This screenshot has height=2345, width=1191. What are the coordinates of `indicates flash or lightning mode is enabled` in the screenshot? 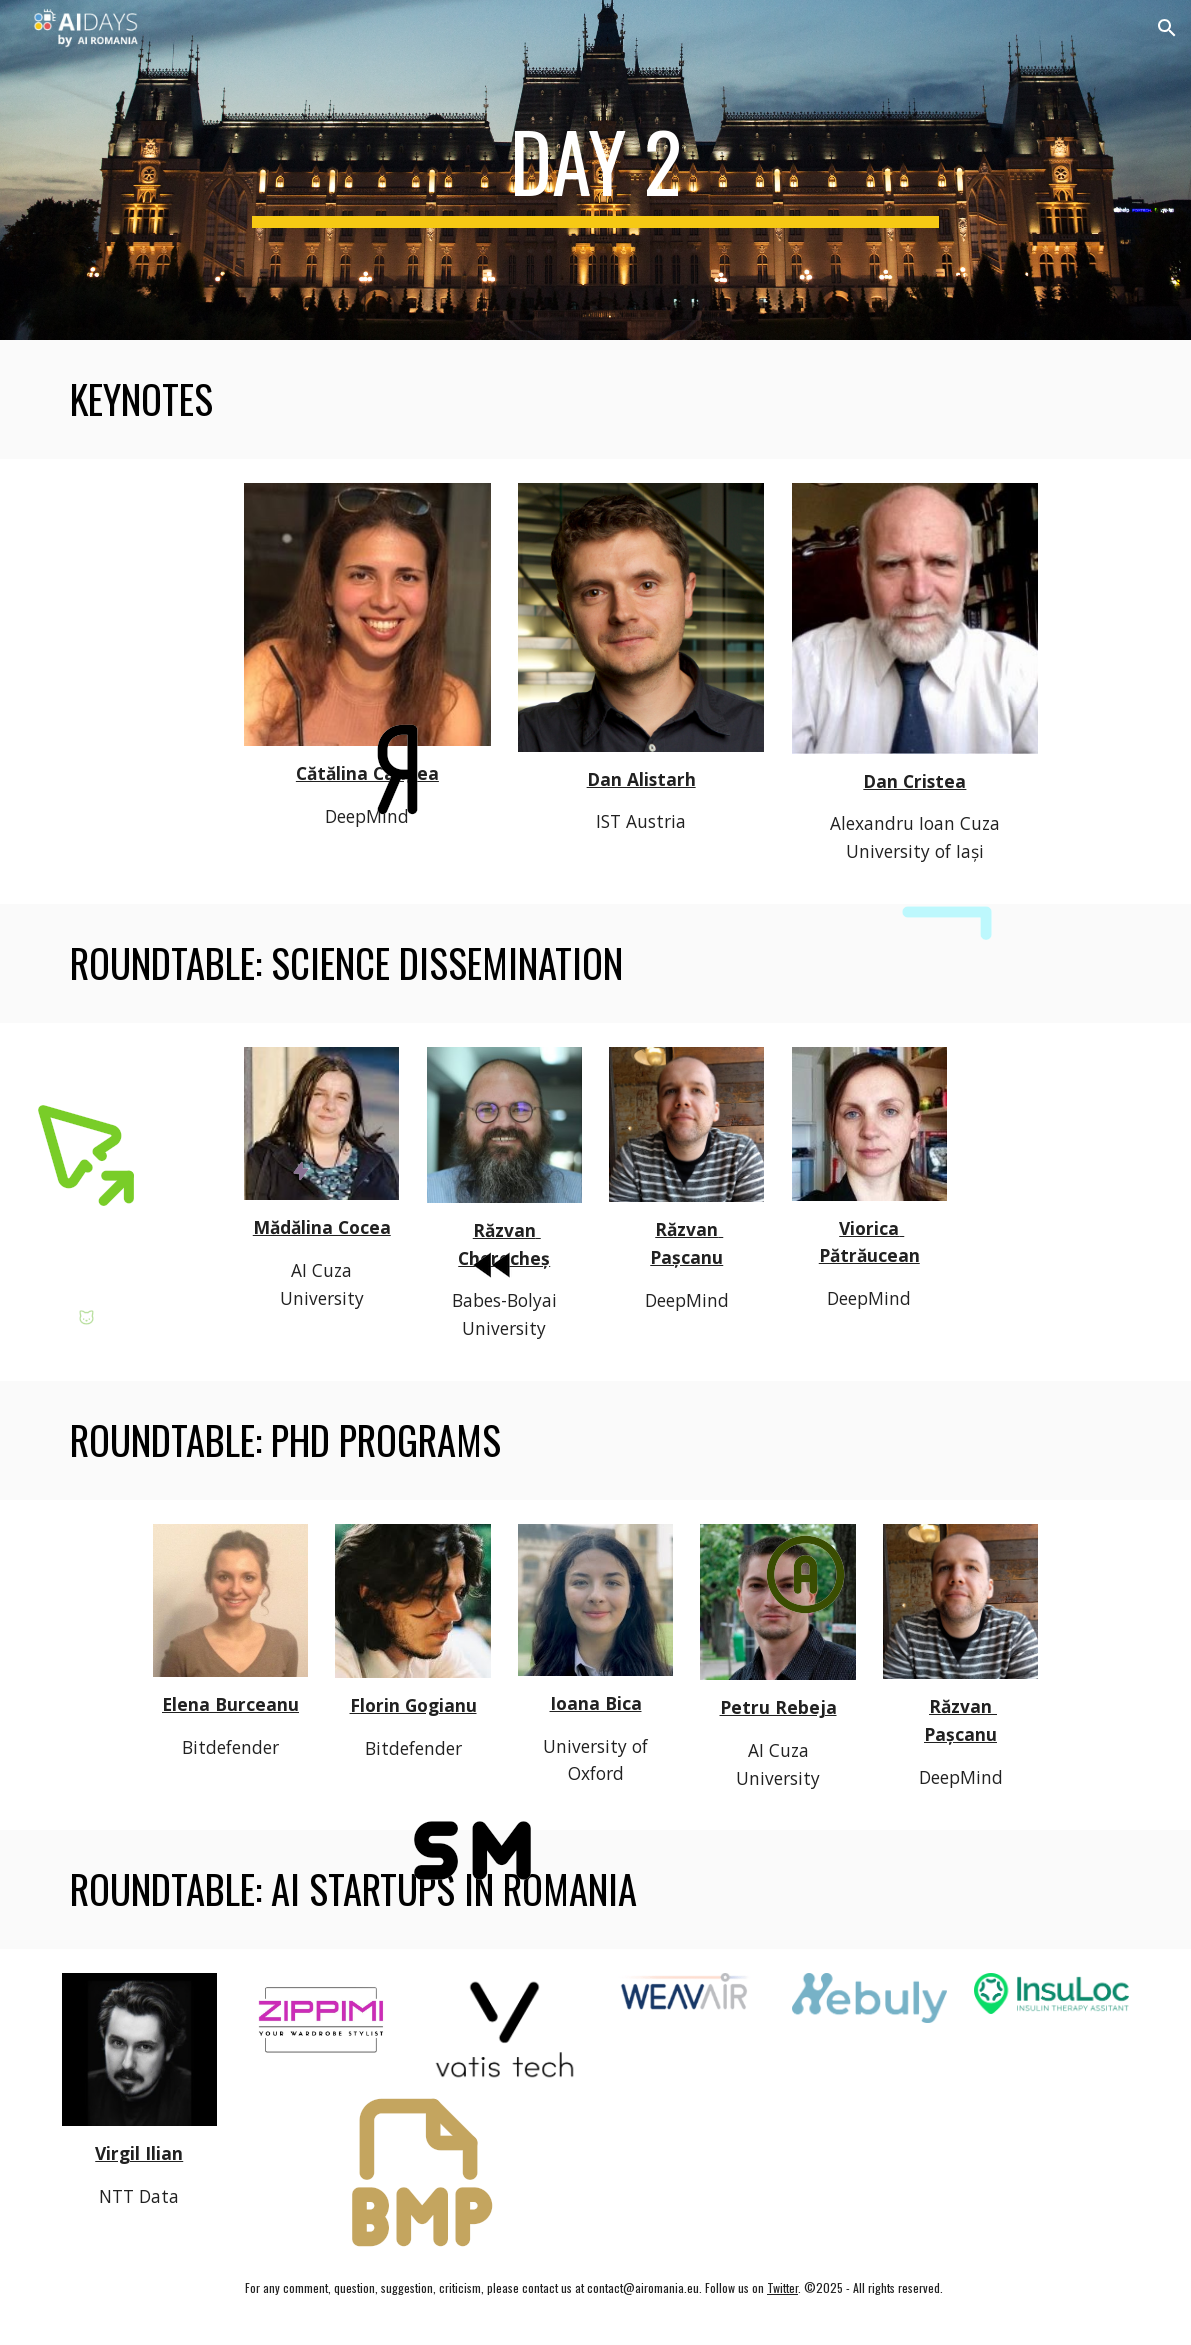 It's located at (301, 1171).